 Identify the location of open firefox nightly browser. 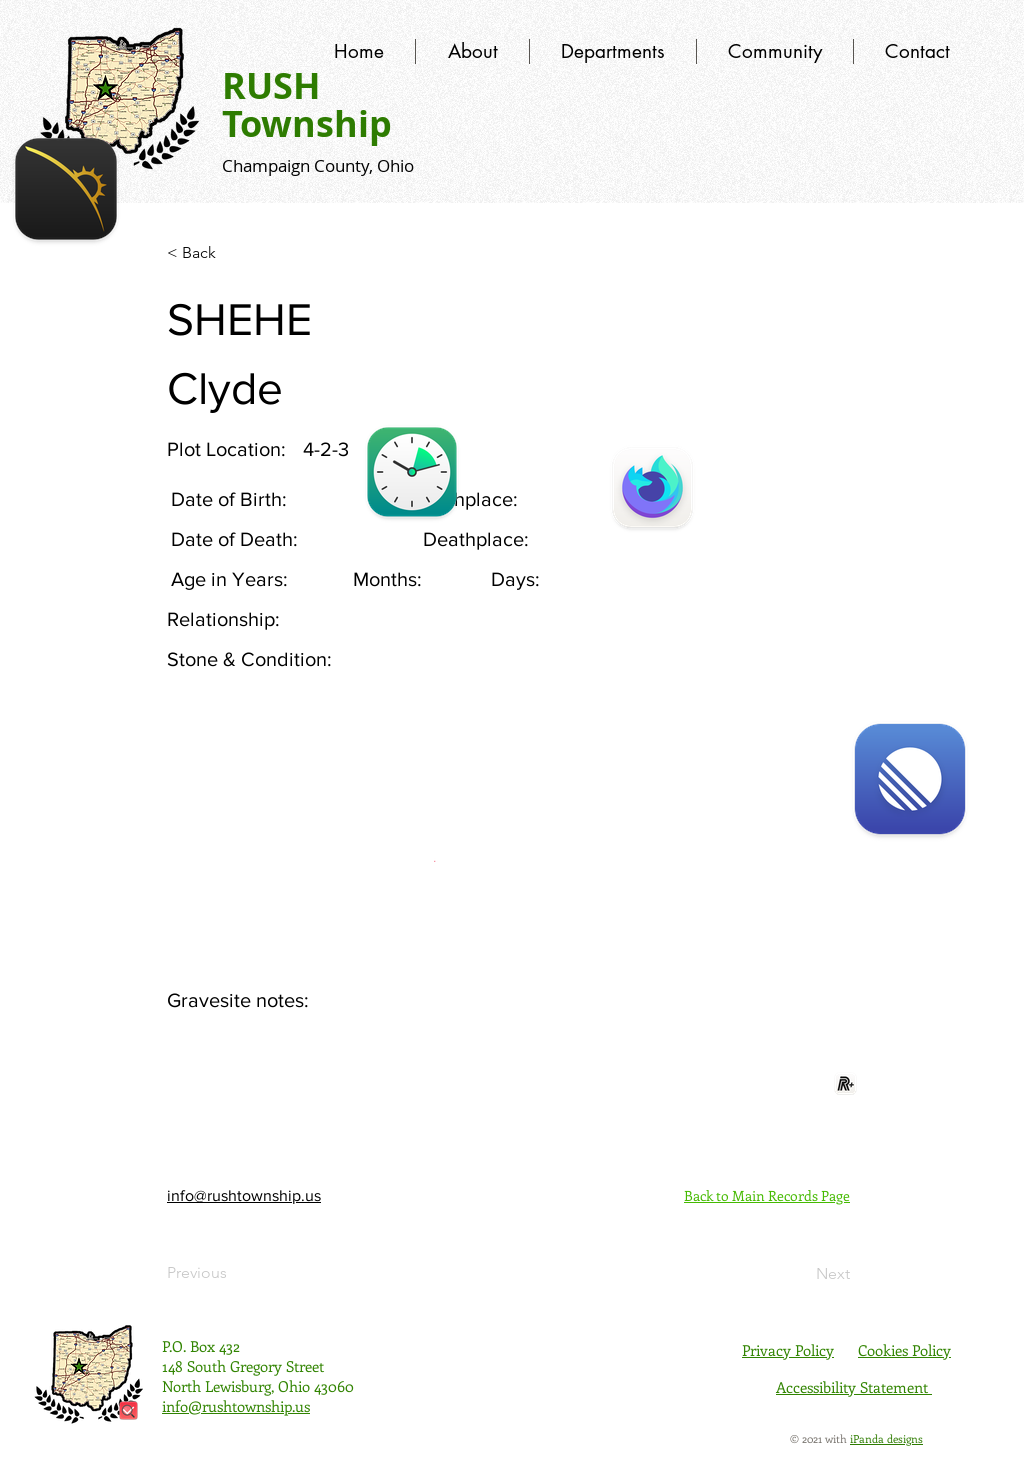
(652, 487).